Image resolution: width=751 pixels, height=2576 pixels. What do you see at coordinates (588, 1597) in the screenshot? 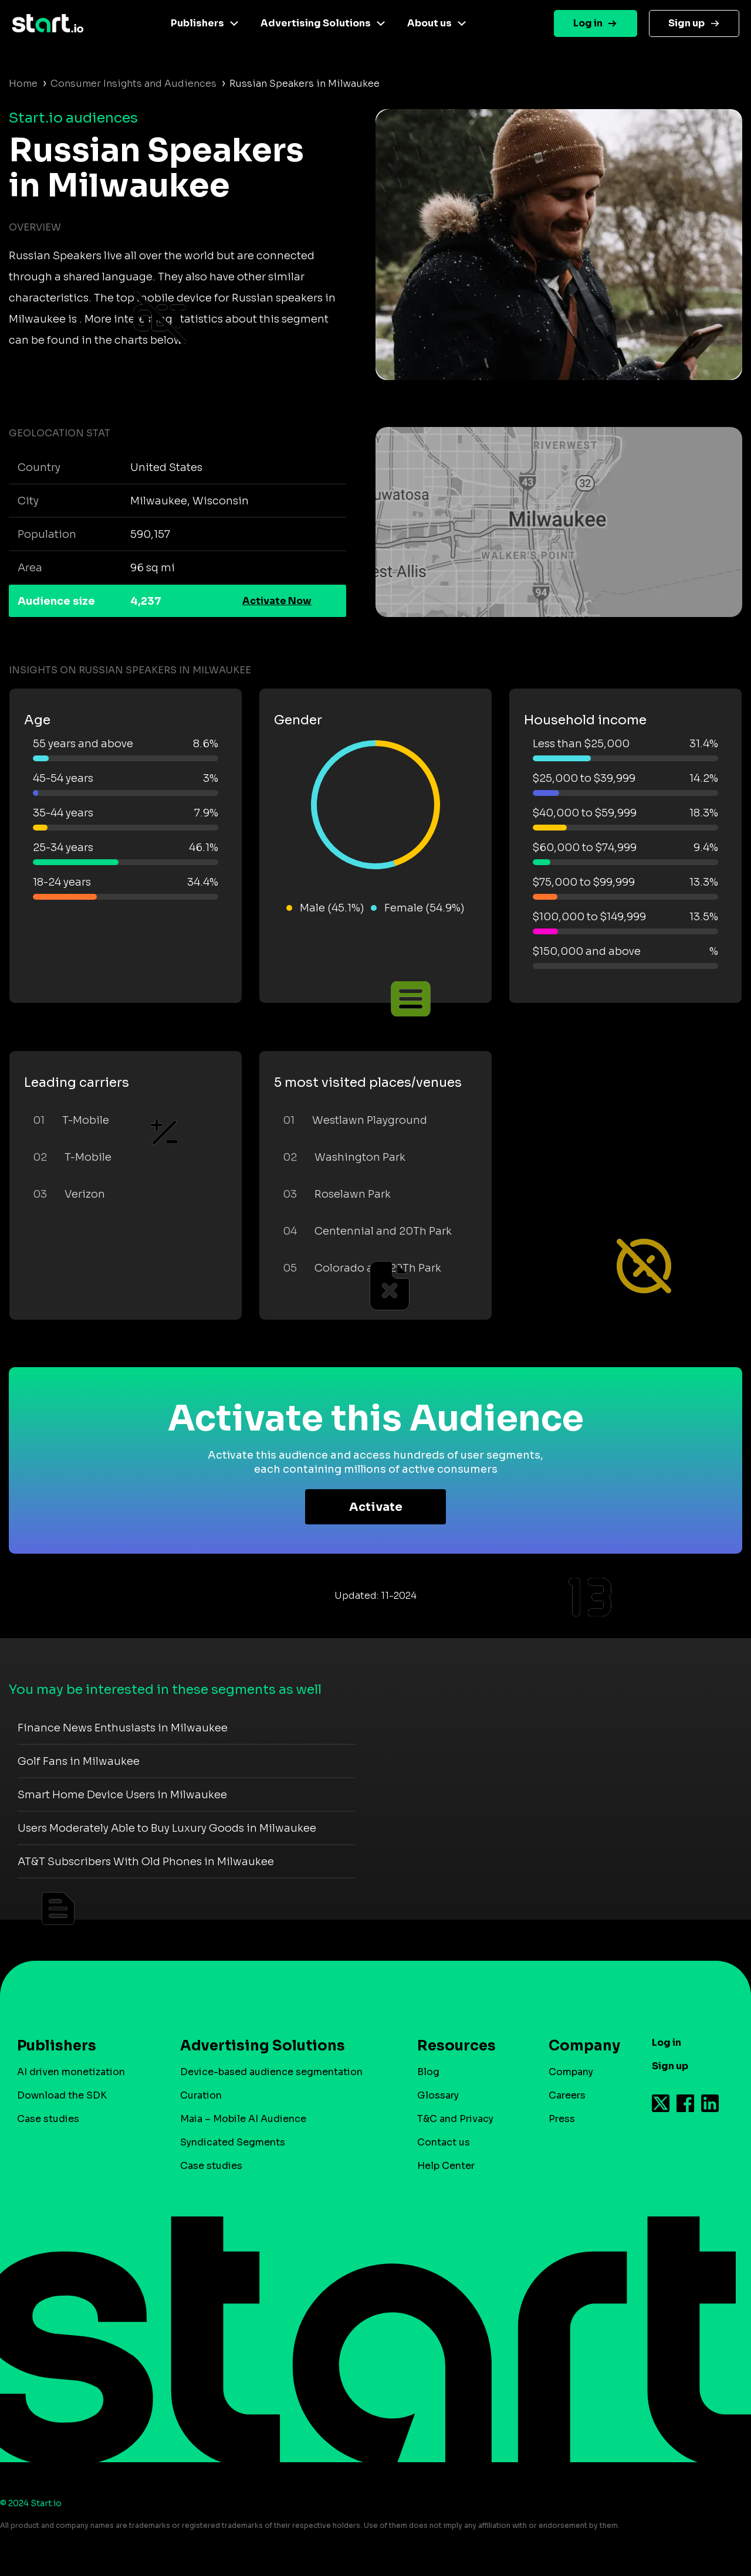
I see `indicates 13 unread notifications or items` at bounding box center [588, 1597].